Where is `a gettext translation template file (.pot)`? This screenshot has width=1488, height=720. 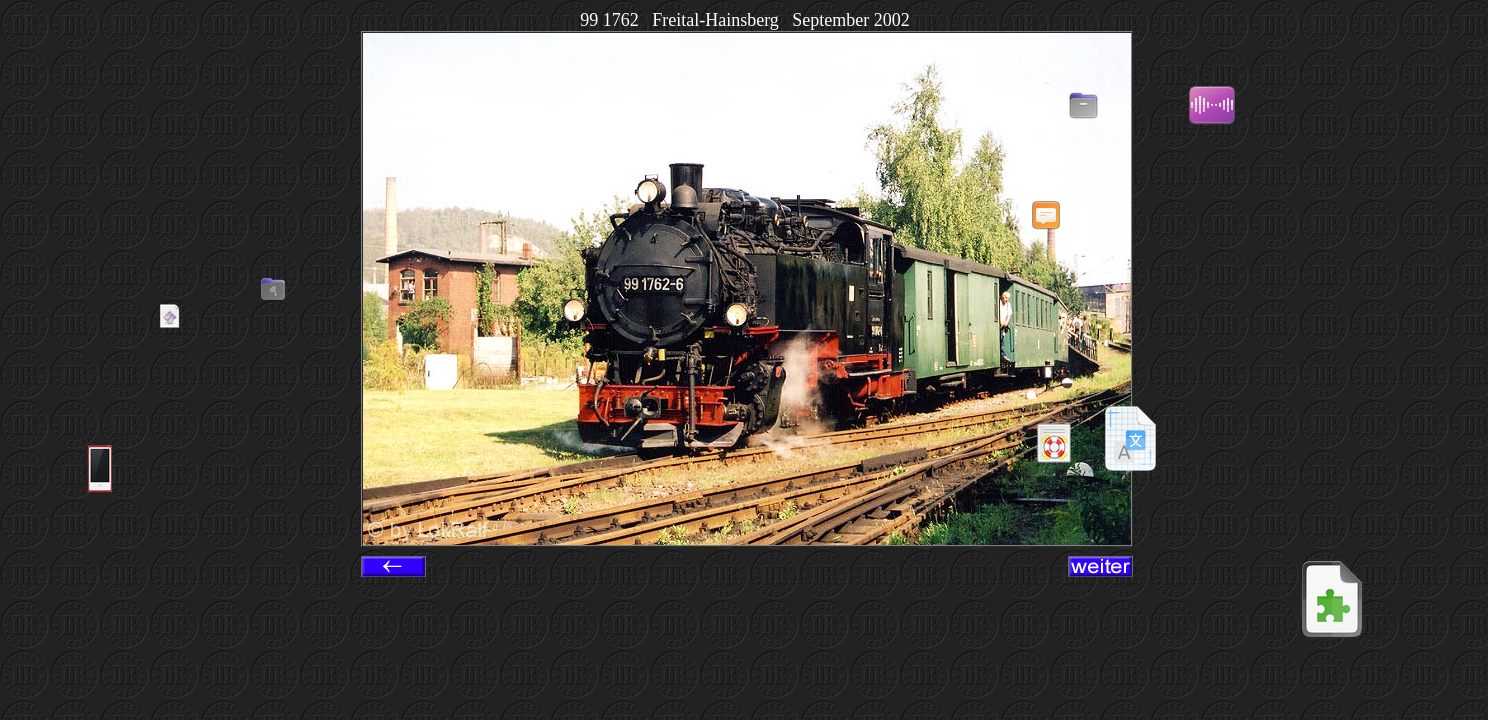 a gettext translation template file (.pot) is located at coordinates (1130, 438).